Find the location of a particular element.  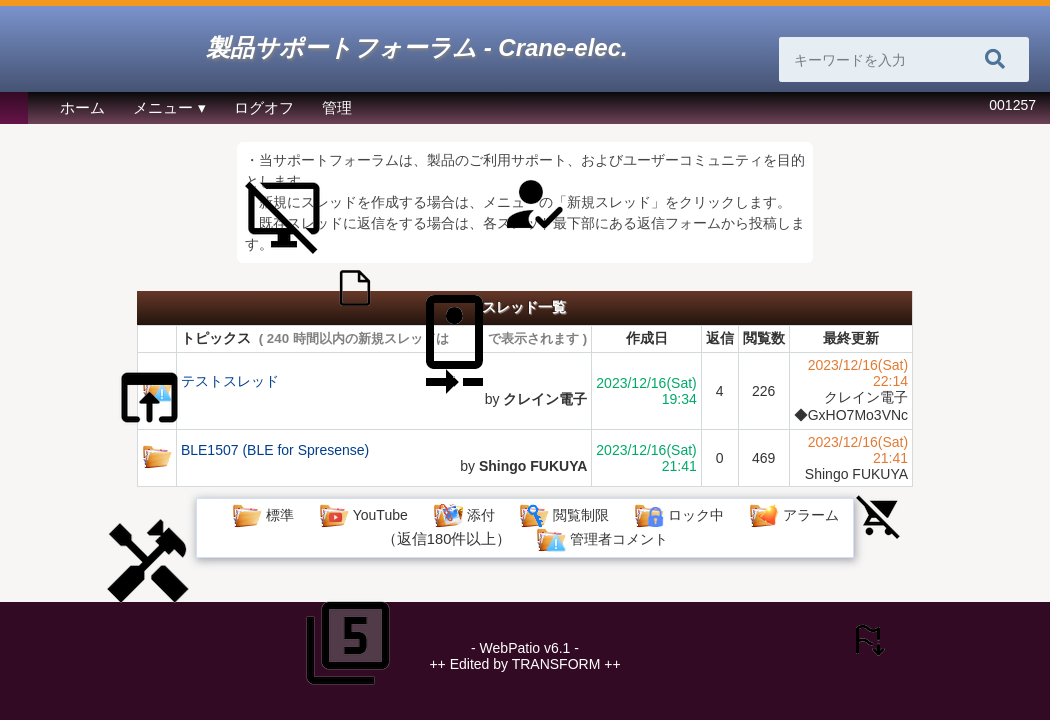

lower priority or demote a flagged item is located at coordinates (868, 639).